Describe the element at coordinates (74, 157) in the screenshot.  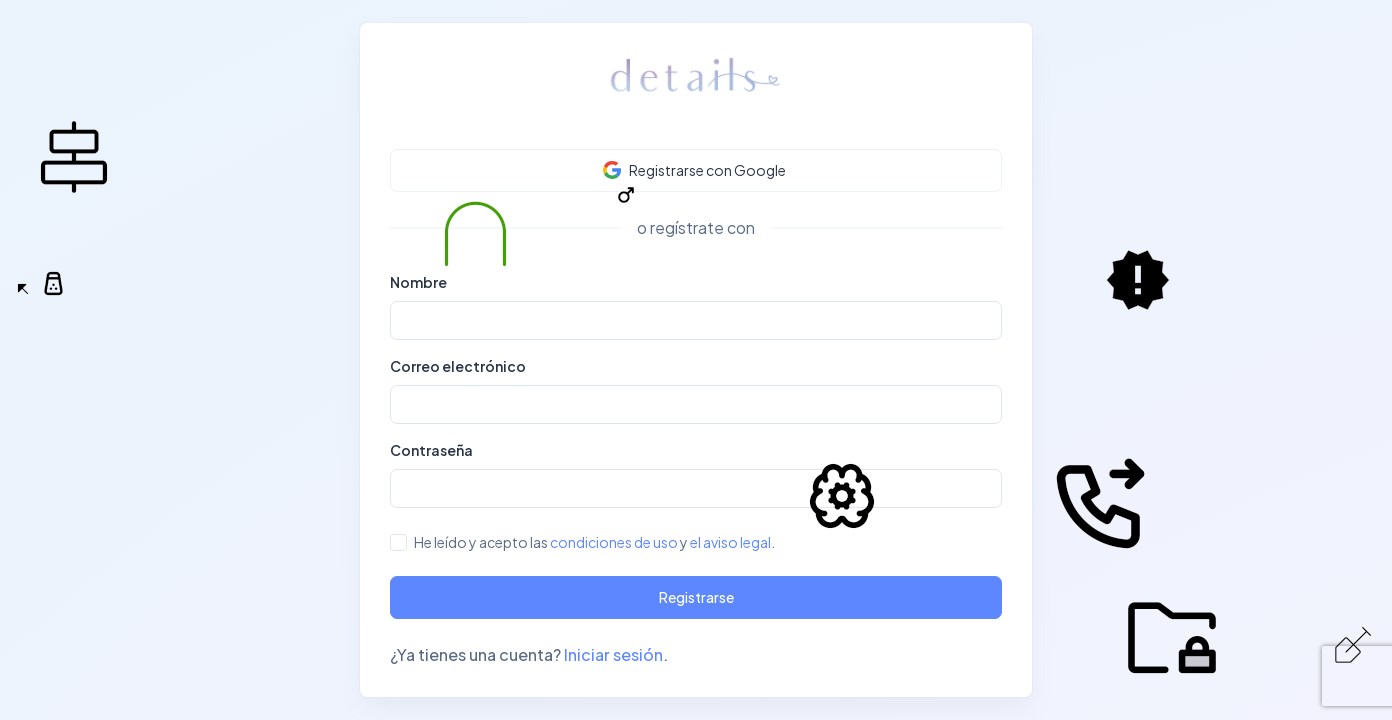
I see `align objects to horizontal center` at that location.